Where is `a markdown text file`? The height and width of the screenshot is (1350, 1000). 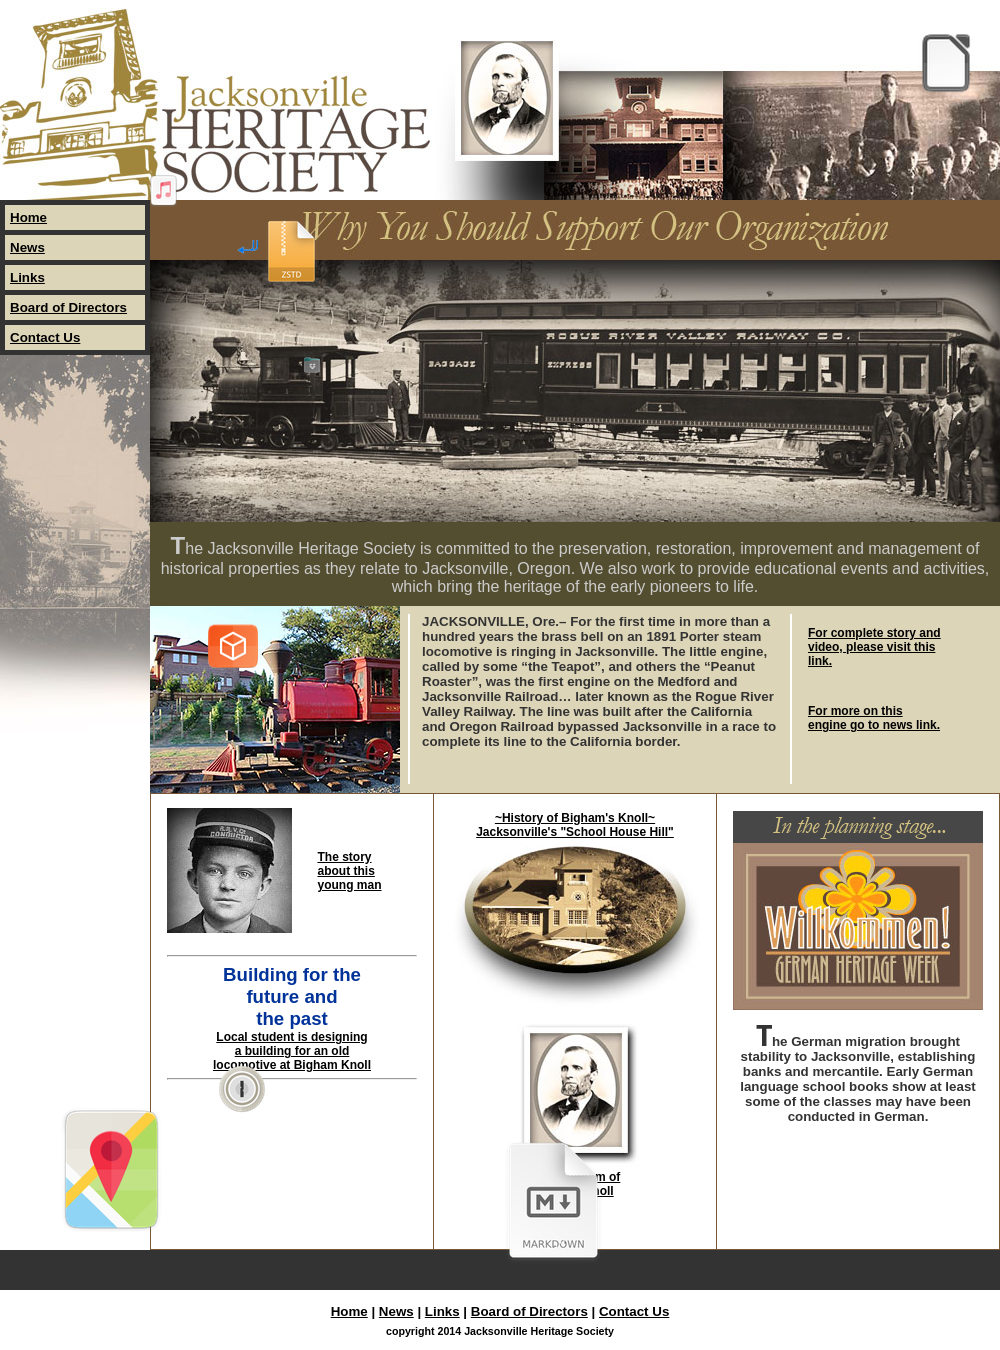 a markdown text file is located at coordinates (553, 1202).